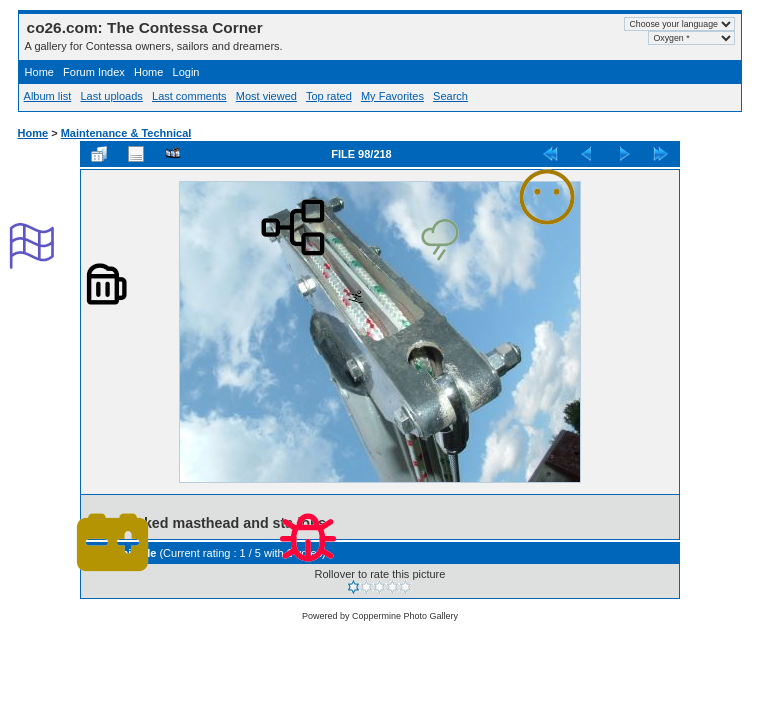 This screenshot has height=720, width=760. I want to click on check vehicle battery status, so click(112, 544).